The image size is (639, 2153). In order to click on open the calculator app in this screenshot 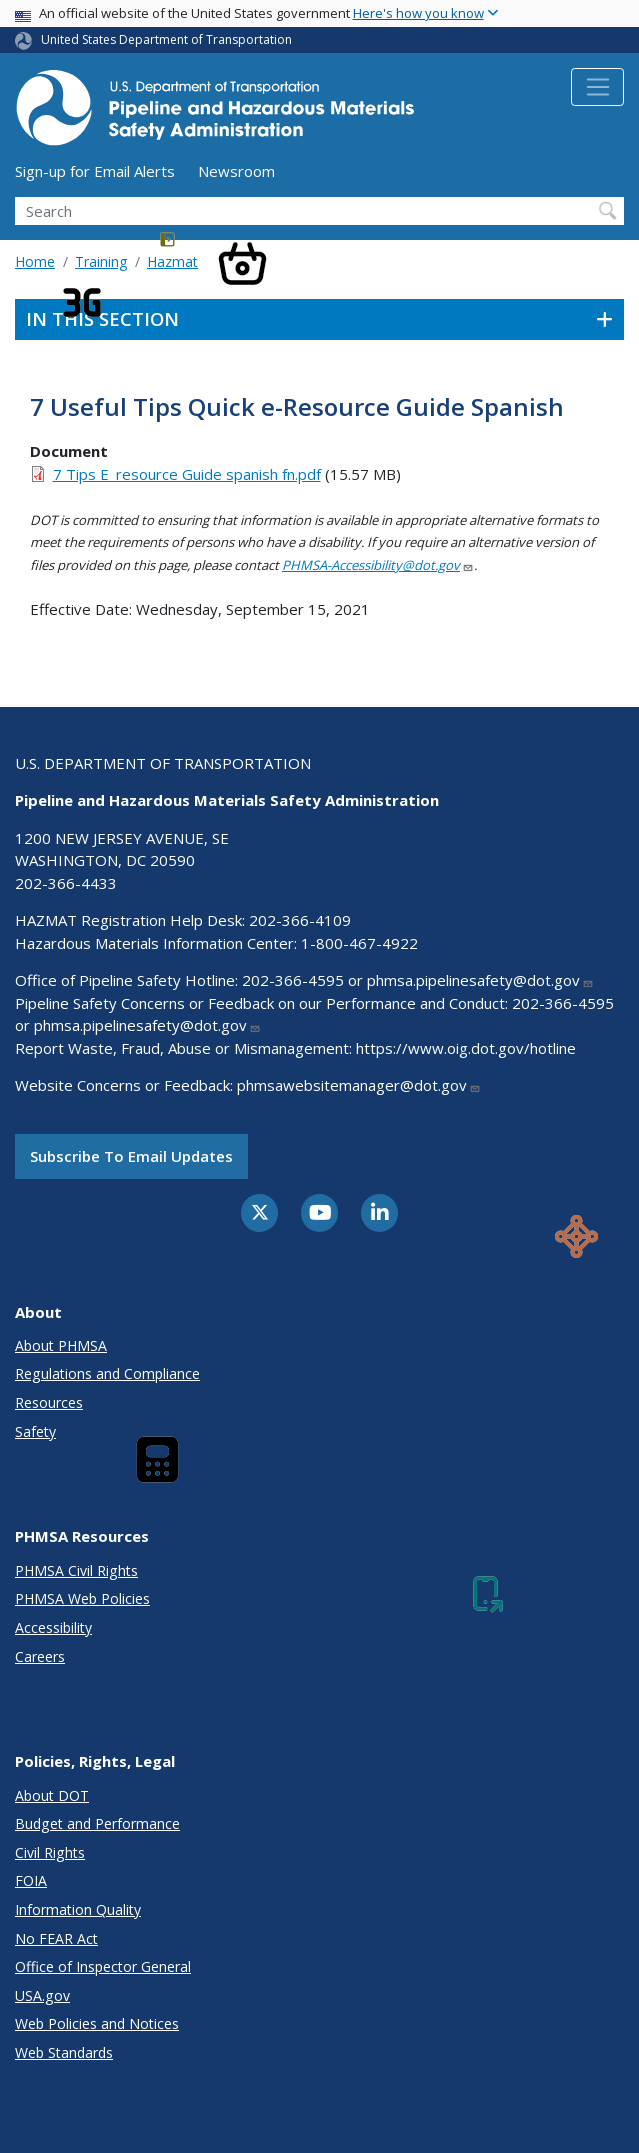, I will do `click(157, 1459)`.